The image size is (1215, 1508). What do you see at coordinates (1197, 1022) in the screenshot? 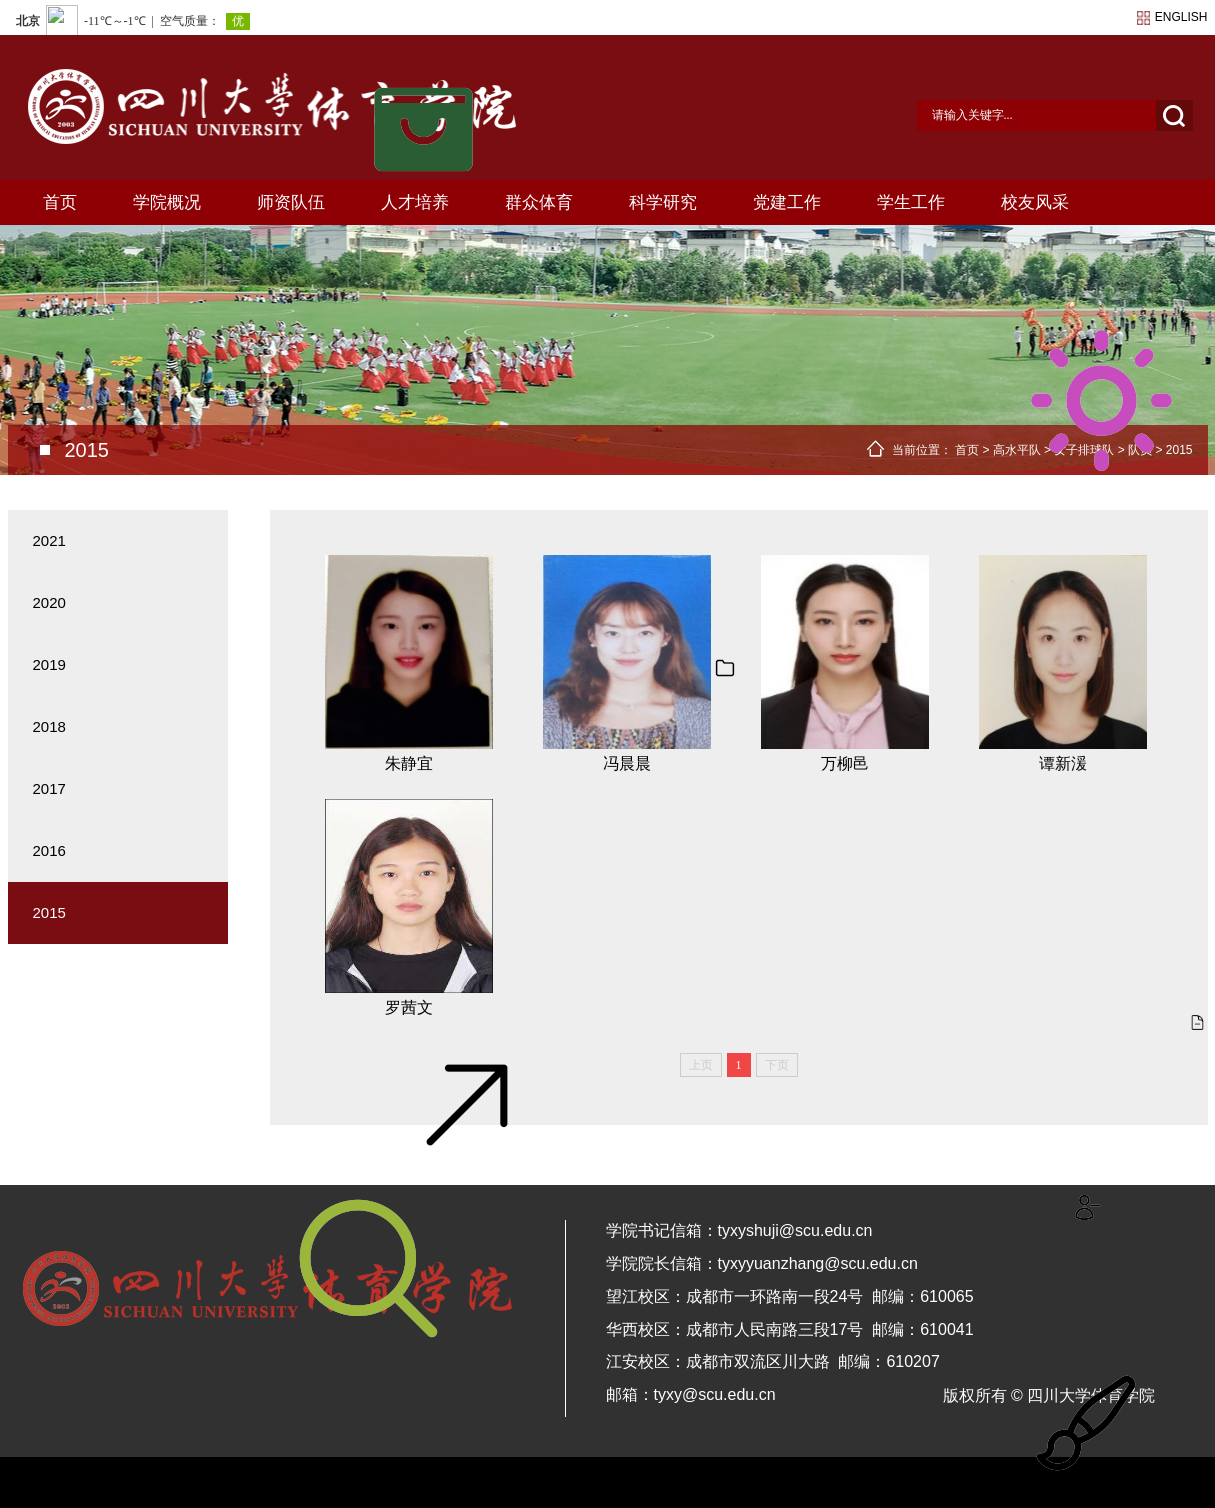
I see `remove content from a document` at bounding box center [1197, 1022].